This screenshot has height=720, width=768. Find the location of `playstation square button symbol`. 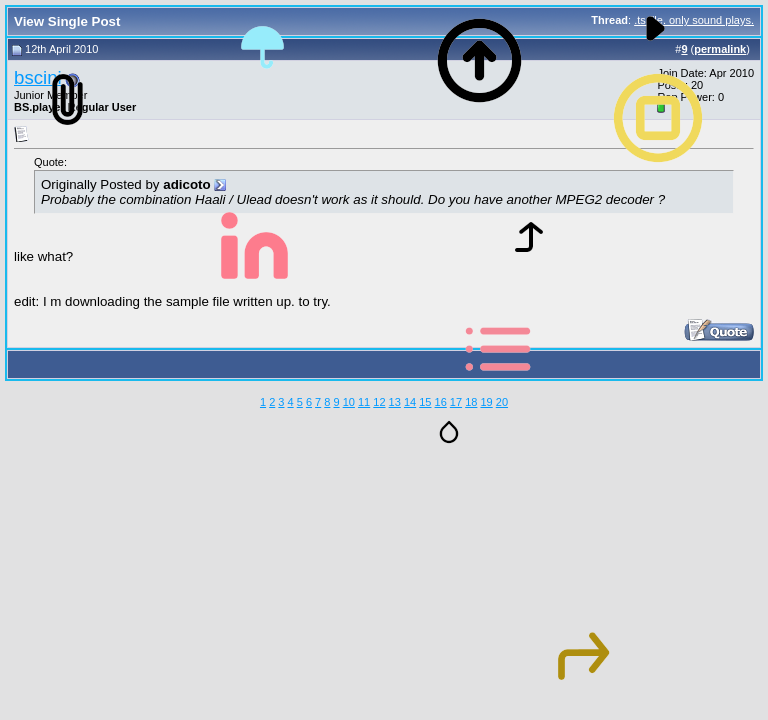

playstation square button symbol is located at coordinates (658, 118).